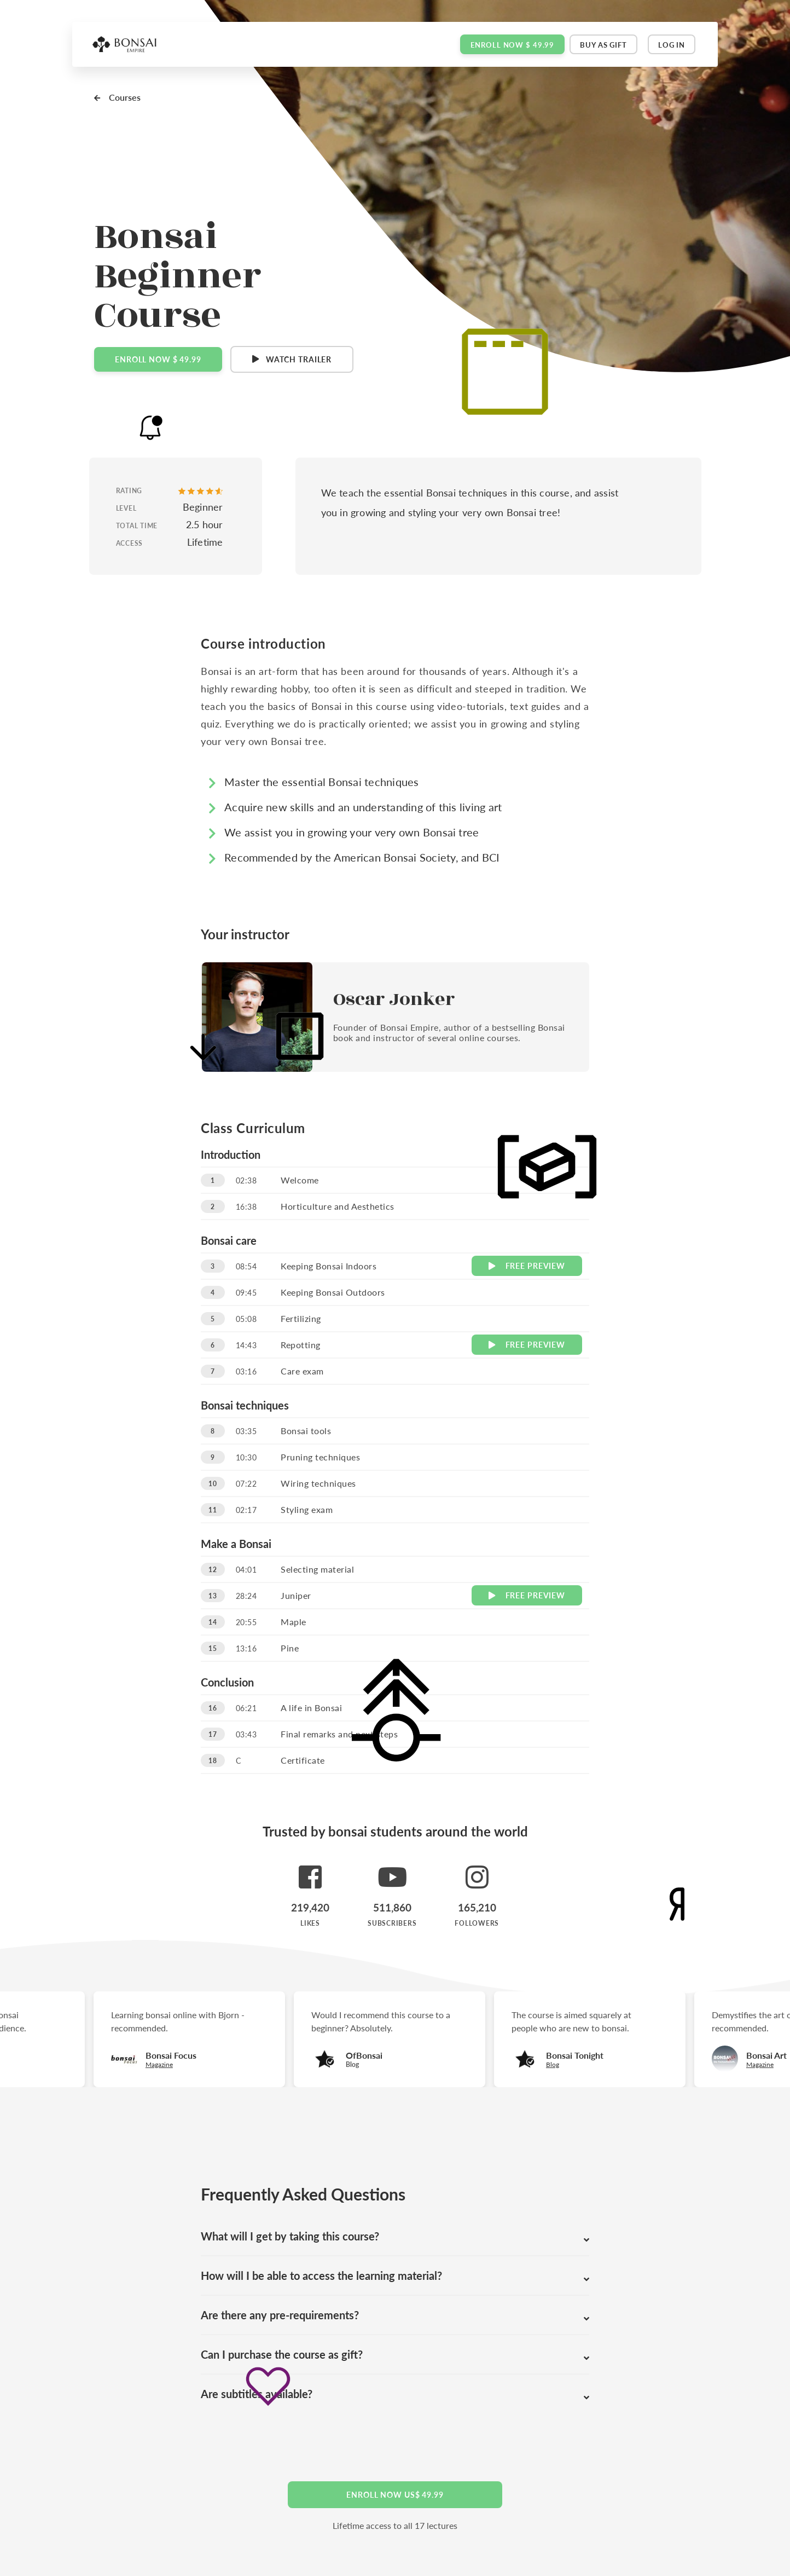  Describe the element at coordinates (393, 1707) in the screenshot. I see `force push changes to a repository` at that location.